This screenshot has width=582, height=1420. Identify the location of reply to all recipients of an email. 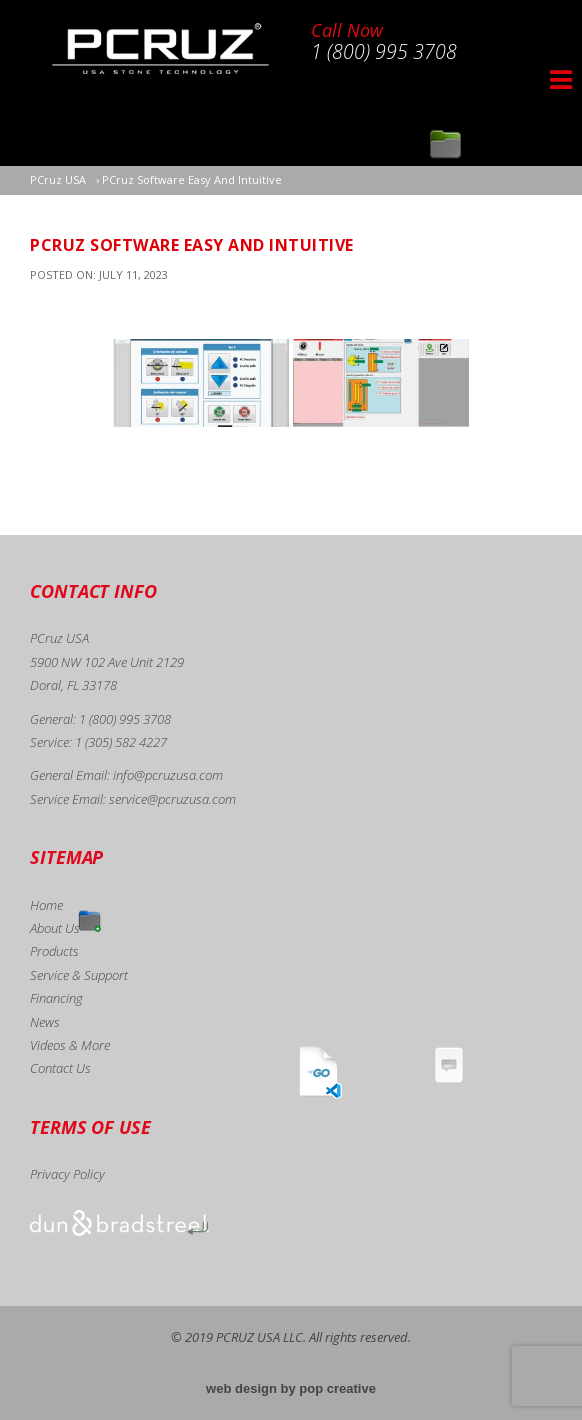
(197, 1227).